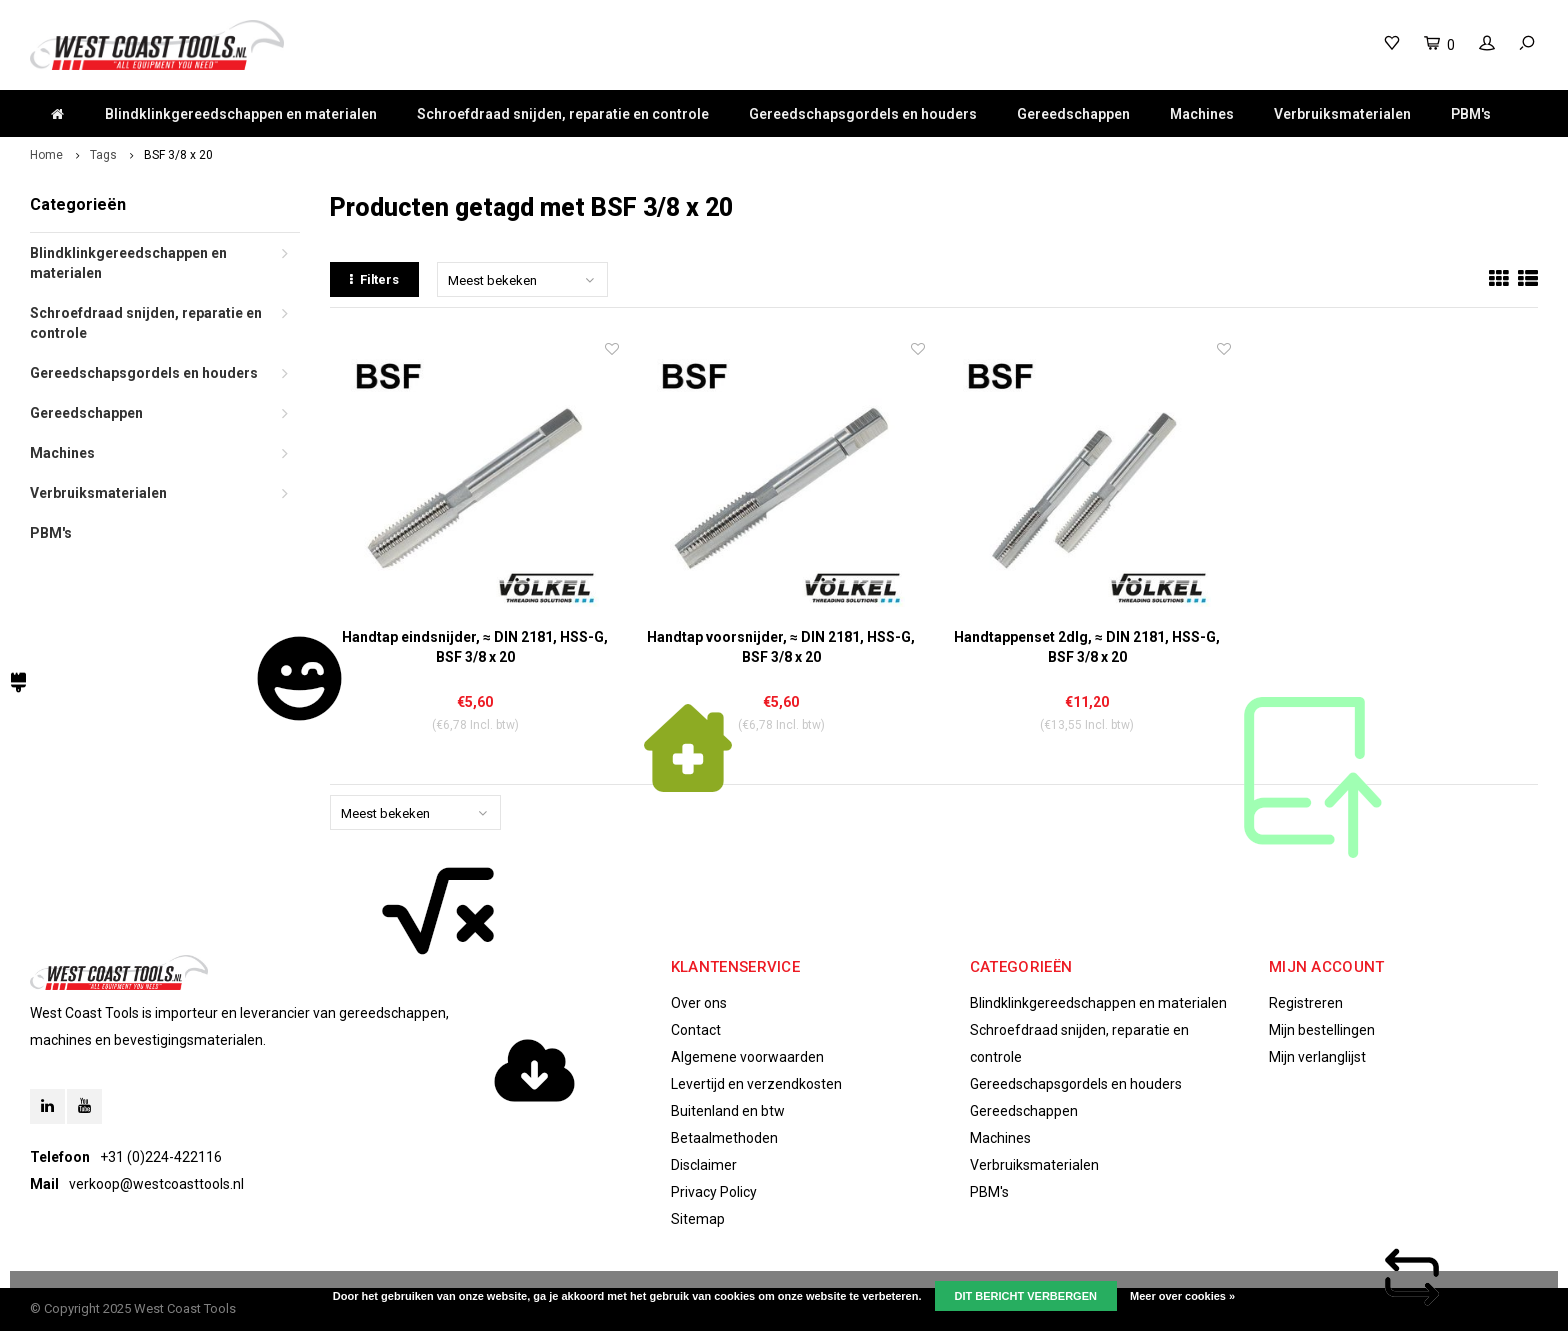 The image size is (1568, 1331). I want to click on push changes to a repository, so click(1304, 777).